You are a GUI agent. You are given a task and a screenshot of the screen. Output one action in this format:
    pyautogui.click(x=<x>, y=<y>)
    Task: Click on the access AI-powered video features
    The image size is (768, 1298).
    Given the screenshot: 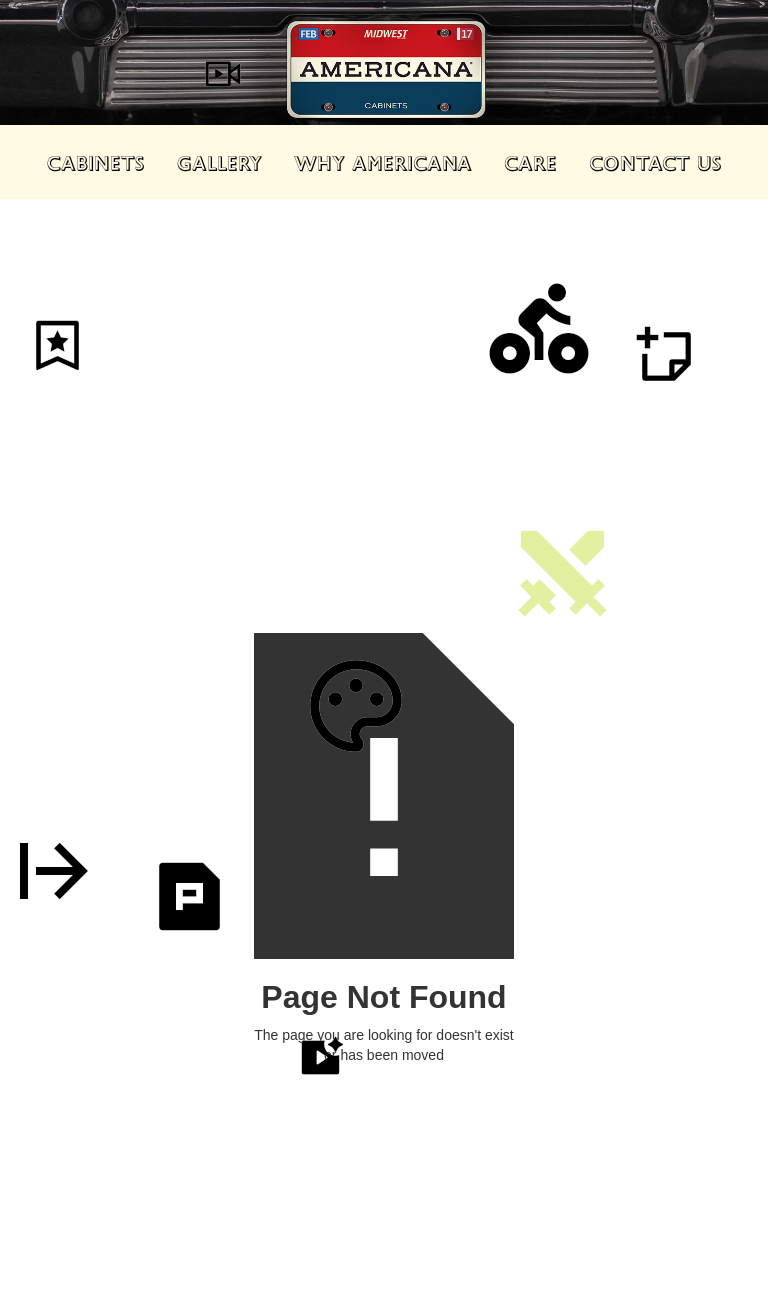 What is the action you would take?
    pyautogui.click(x=320, y=1057)
    